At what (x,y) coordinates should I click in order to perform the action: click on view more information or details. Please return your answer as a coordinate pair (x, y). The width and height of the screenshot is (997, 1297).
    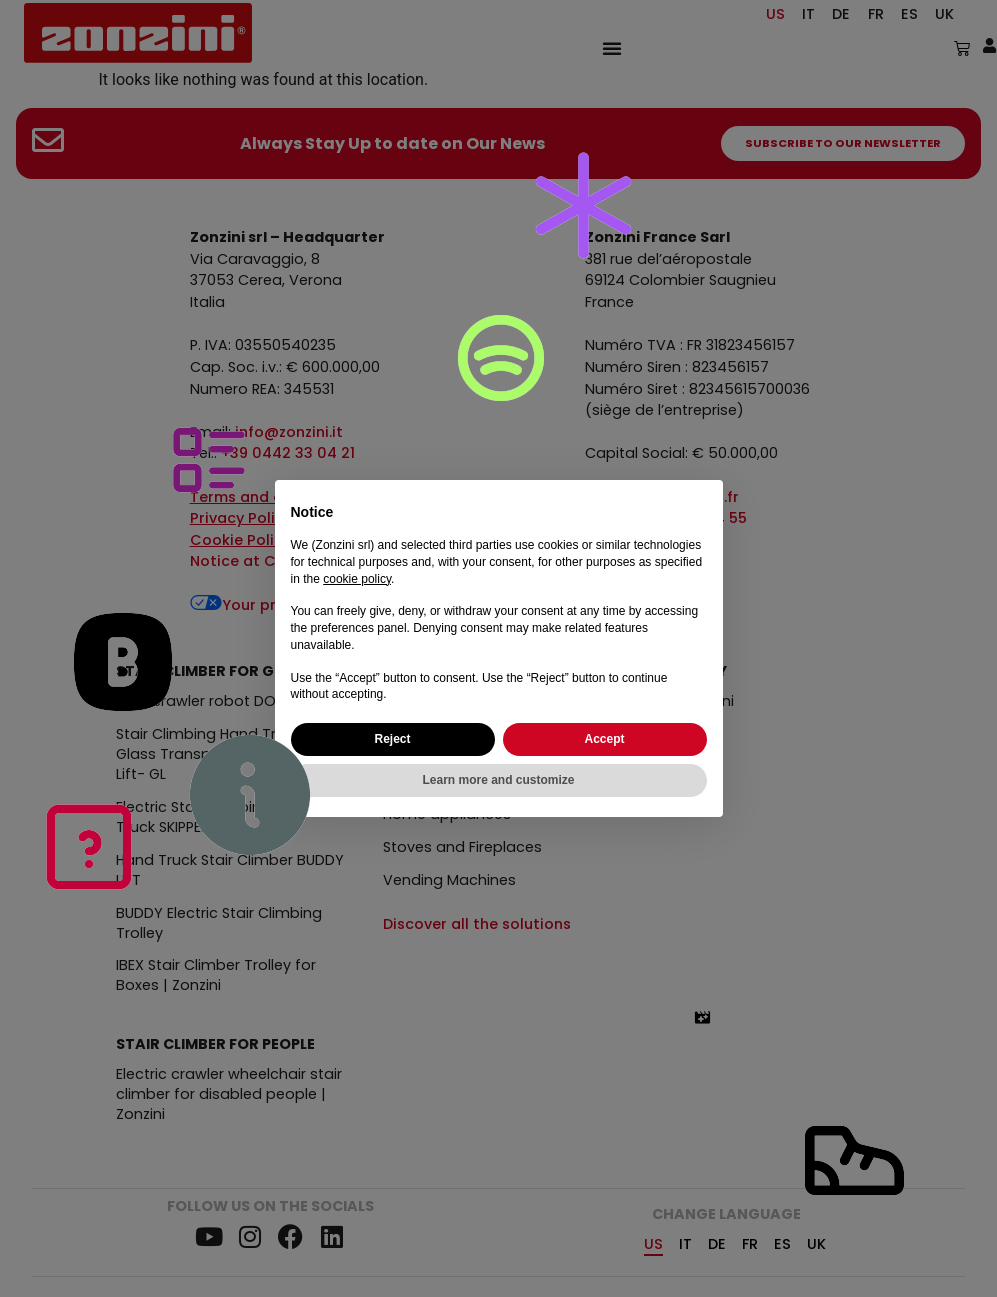
    Looking at the image, I should click on (250, 795).